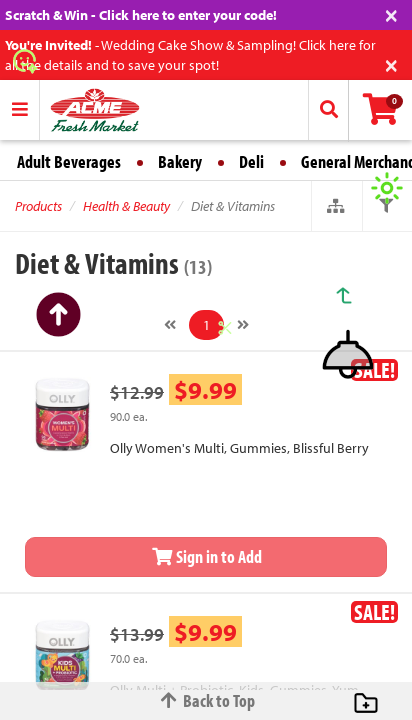 This screenshot has width=412, height=720. I want to click on scroll to top of page, so click(58, 314).